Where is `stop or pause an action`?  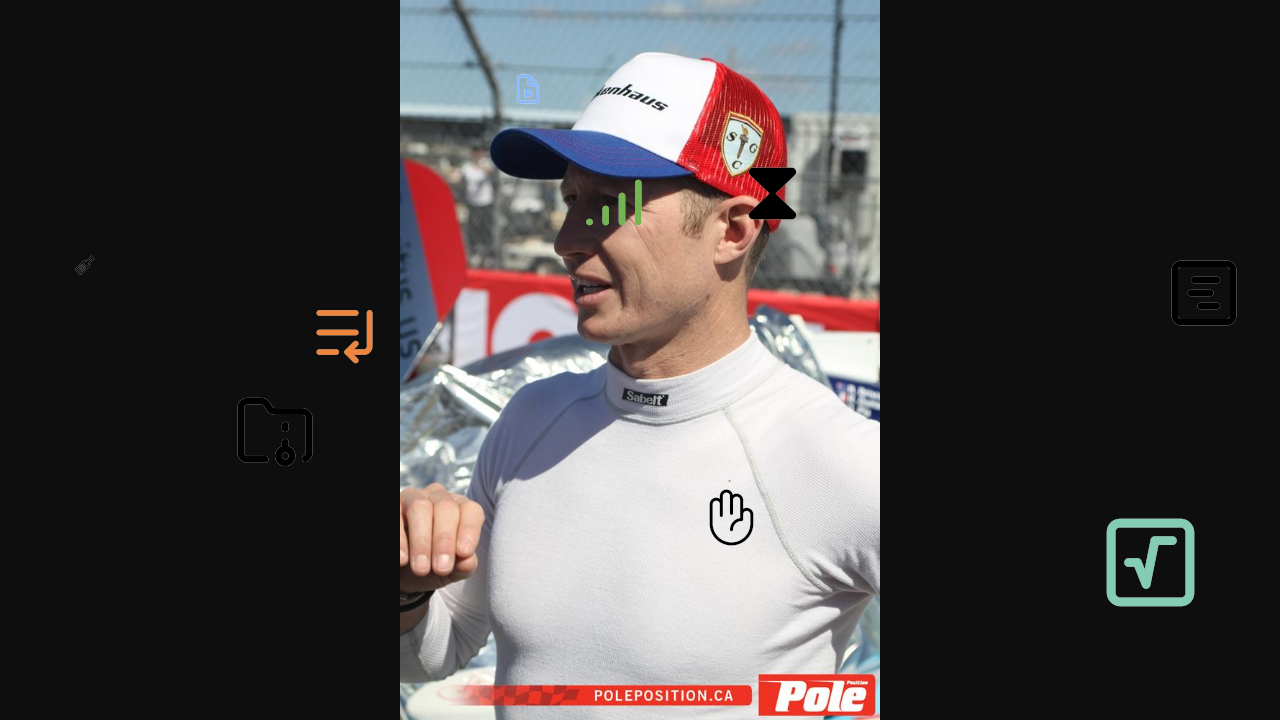 stop or pause an action is located at coordinates (731, 517).